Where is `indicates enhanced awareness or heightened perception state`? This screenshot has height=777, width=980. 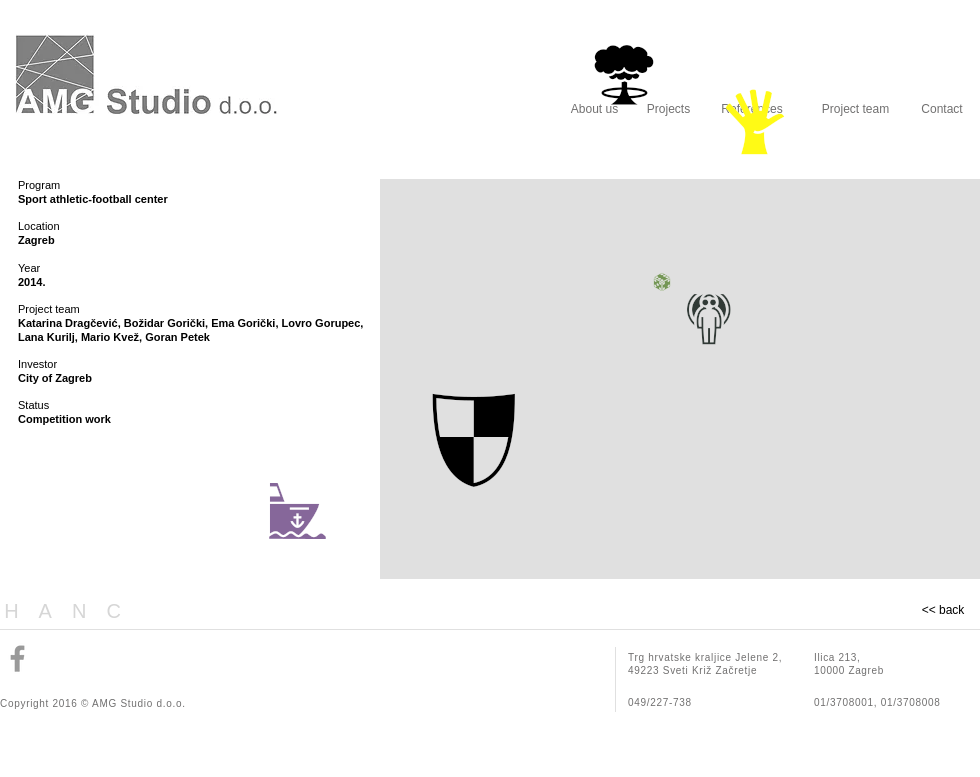 indicates enhanced awareness or heightened perception state is located at coordinates (709, 319).